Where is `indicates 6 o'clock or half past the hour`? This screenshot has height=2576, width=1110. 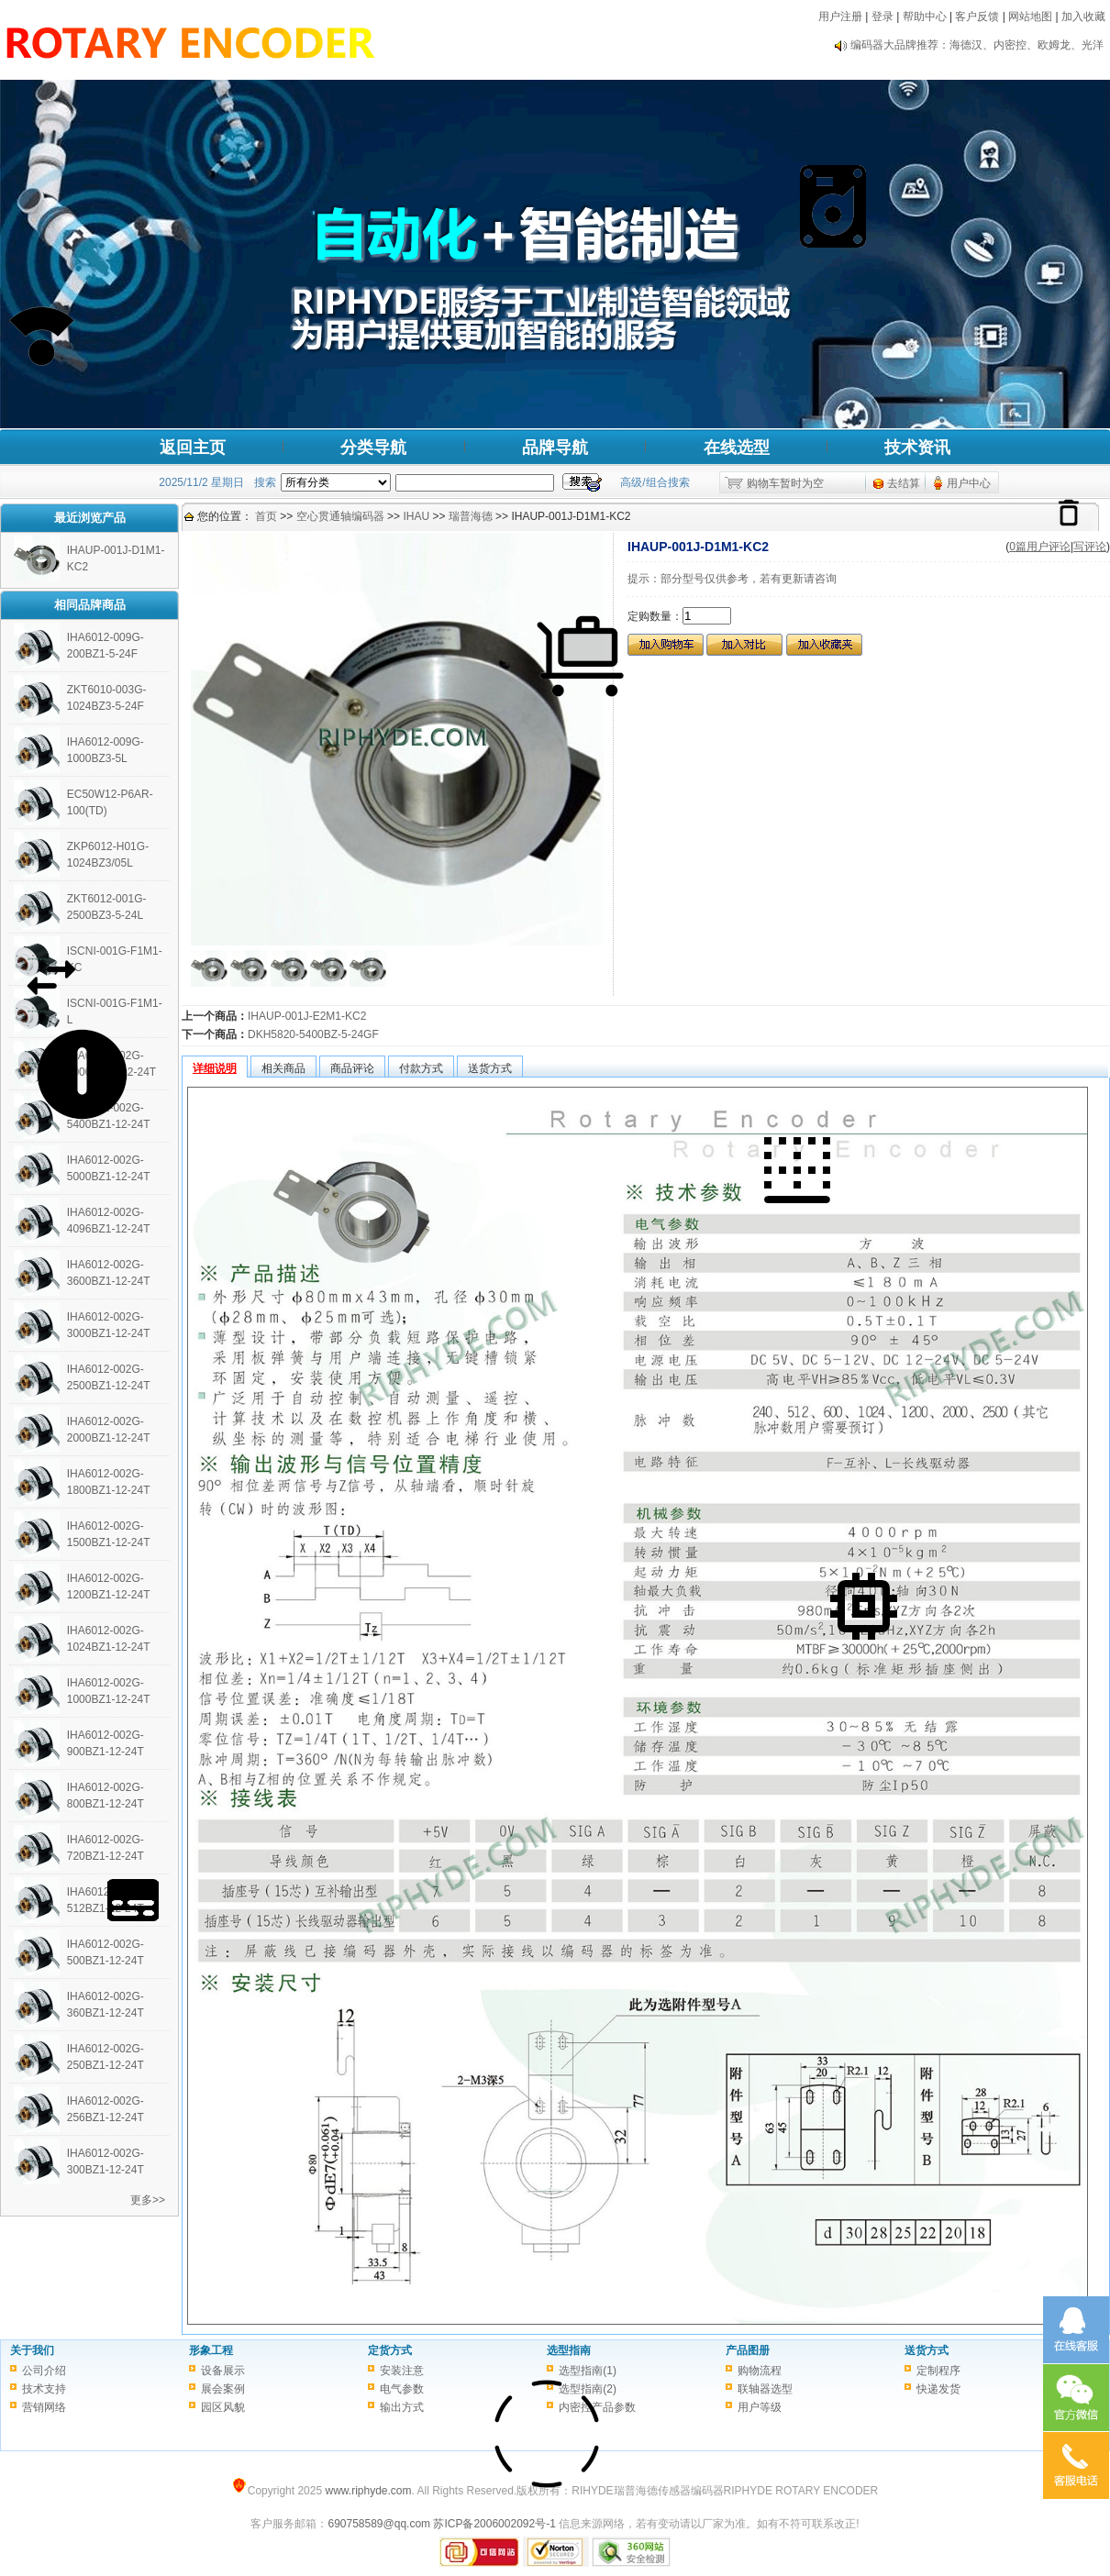
indicates 6 o'clock or half past the hour is located at coordinates (82, 1074).